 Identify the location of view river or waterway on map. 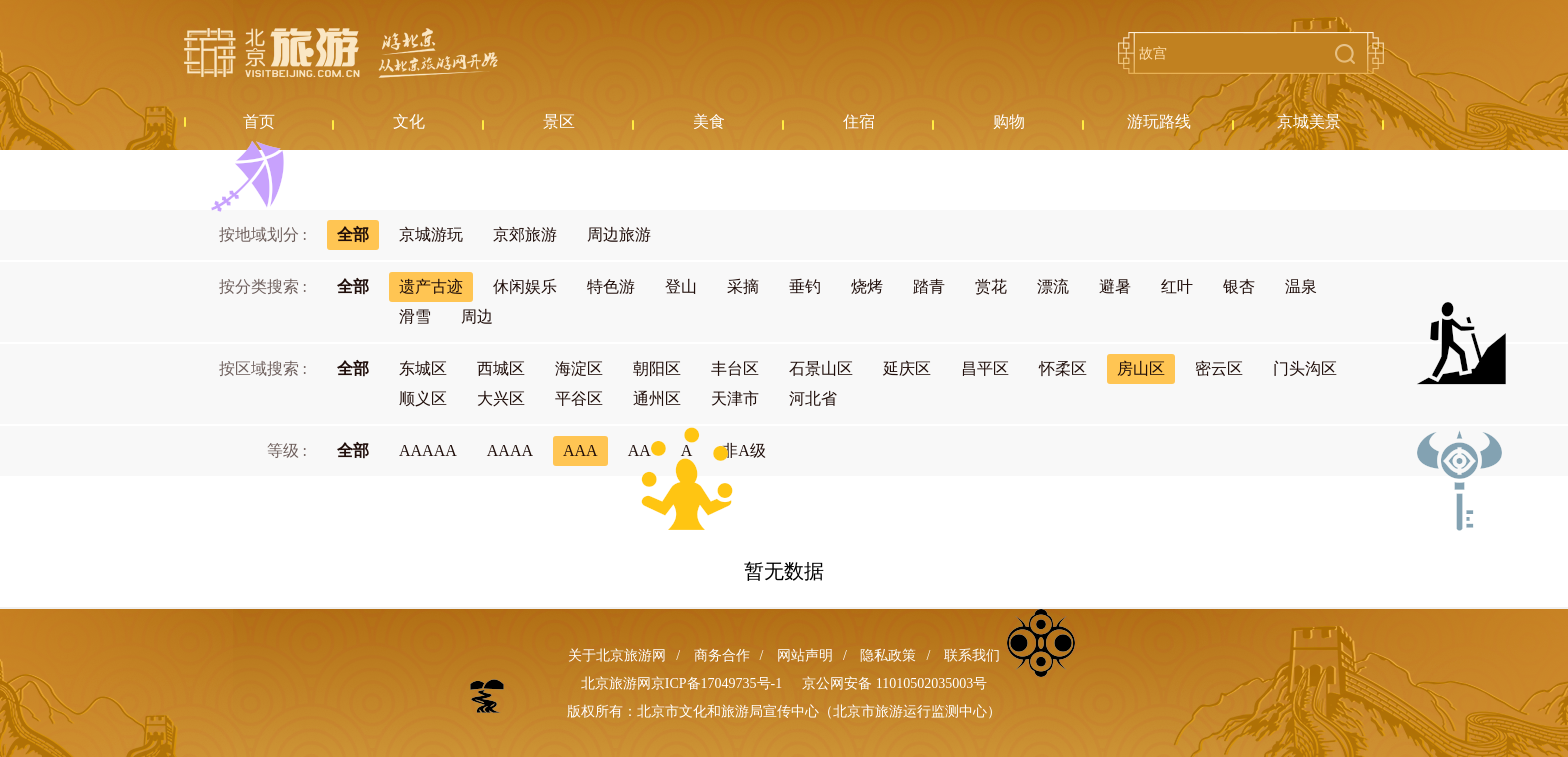
(487, 696).